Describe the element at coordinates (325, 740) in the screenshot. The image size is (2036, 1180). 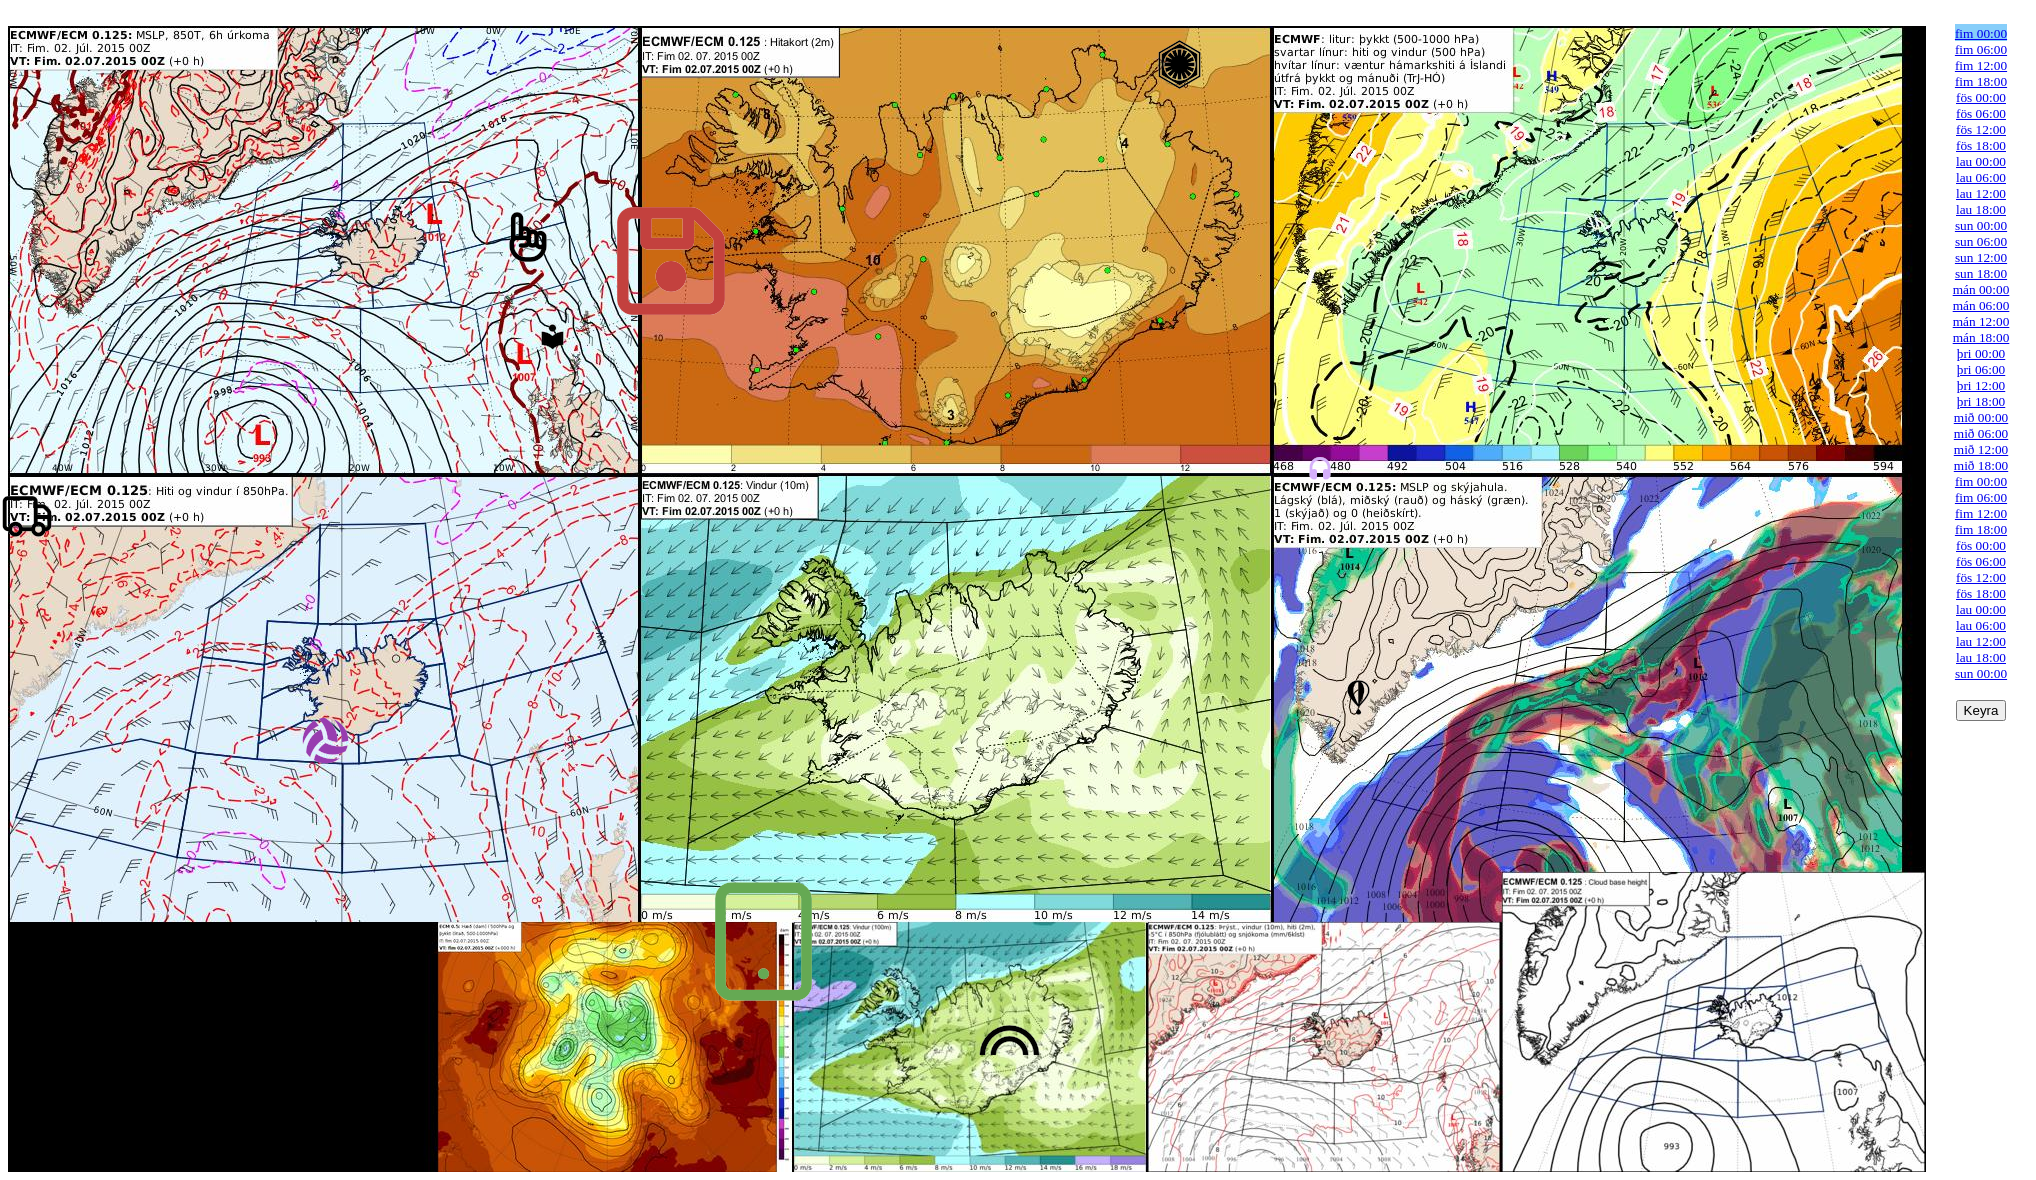
I see `volleyball sports category or activity` at that location.